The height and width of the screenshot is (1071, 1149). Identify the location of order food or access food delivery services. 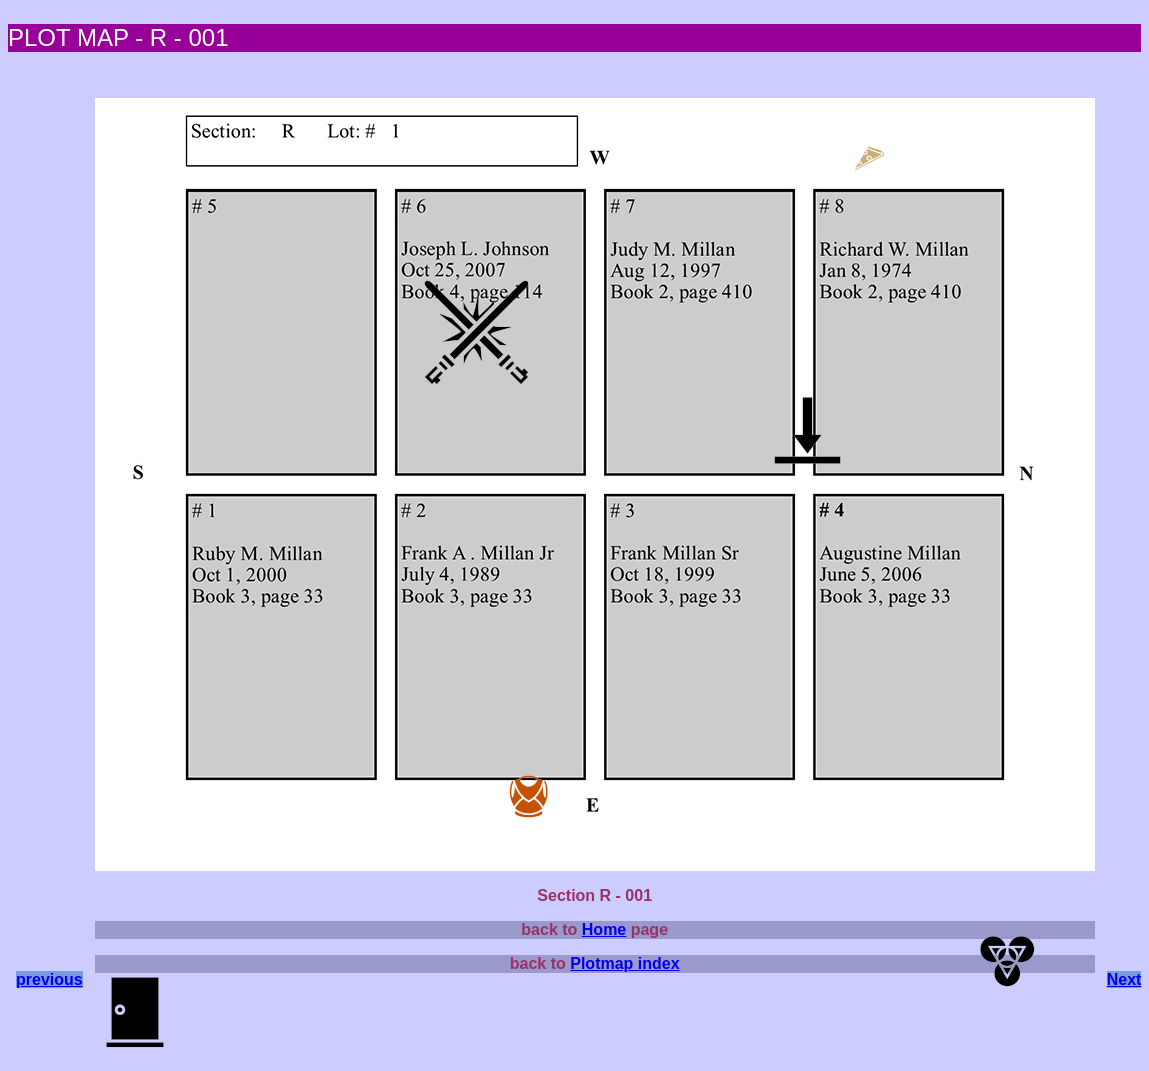
(869, 158).